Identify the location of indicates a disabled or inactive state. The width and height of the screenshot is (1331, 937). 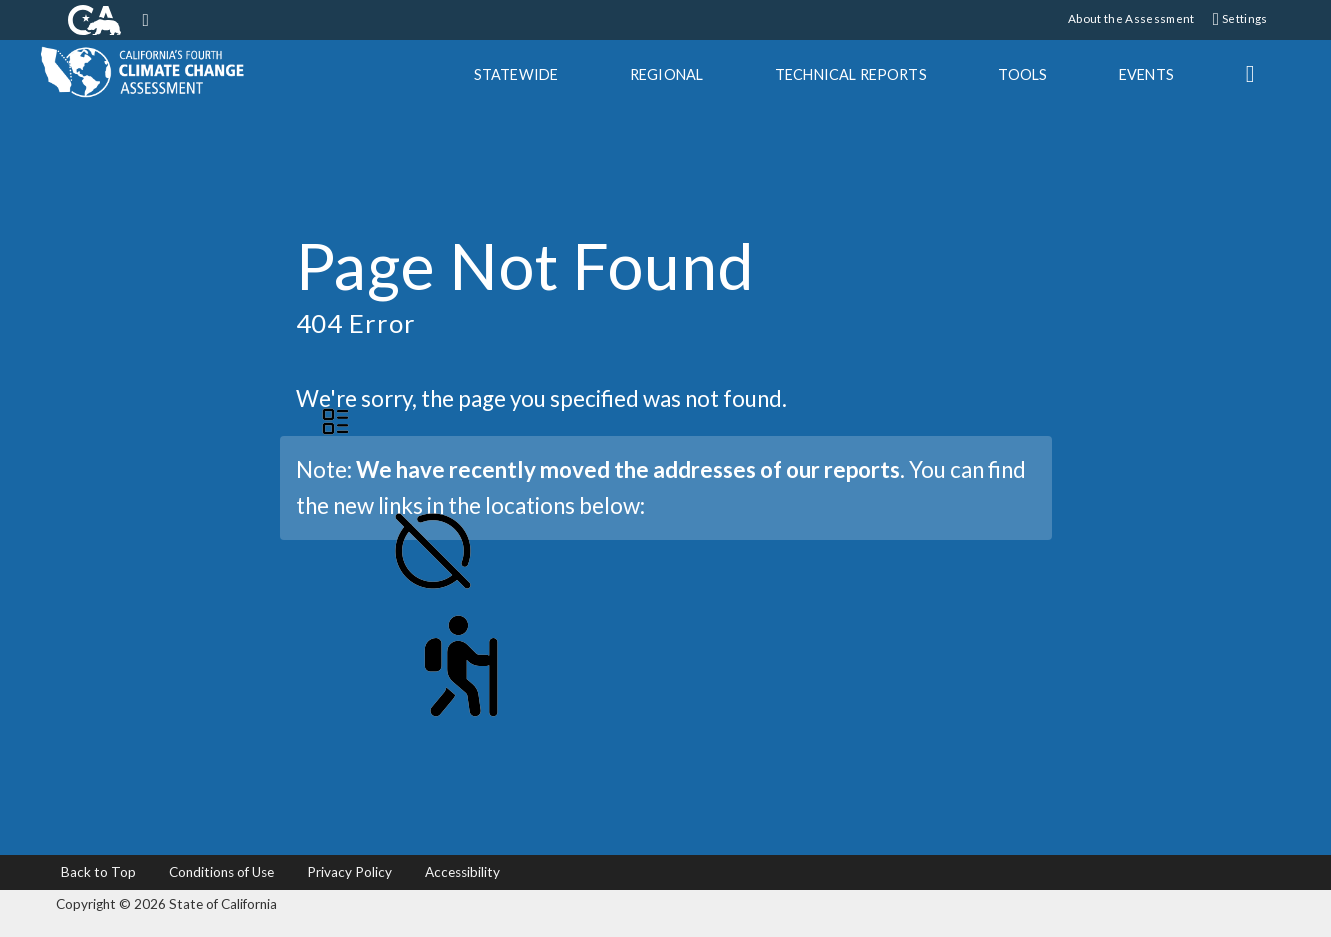
(433, 551).